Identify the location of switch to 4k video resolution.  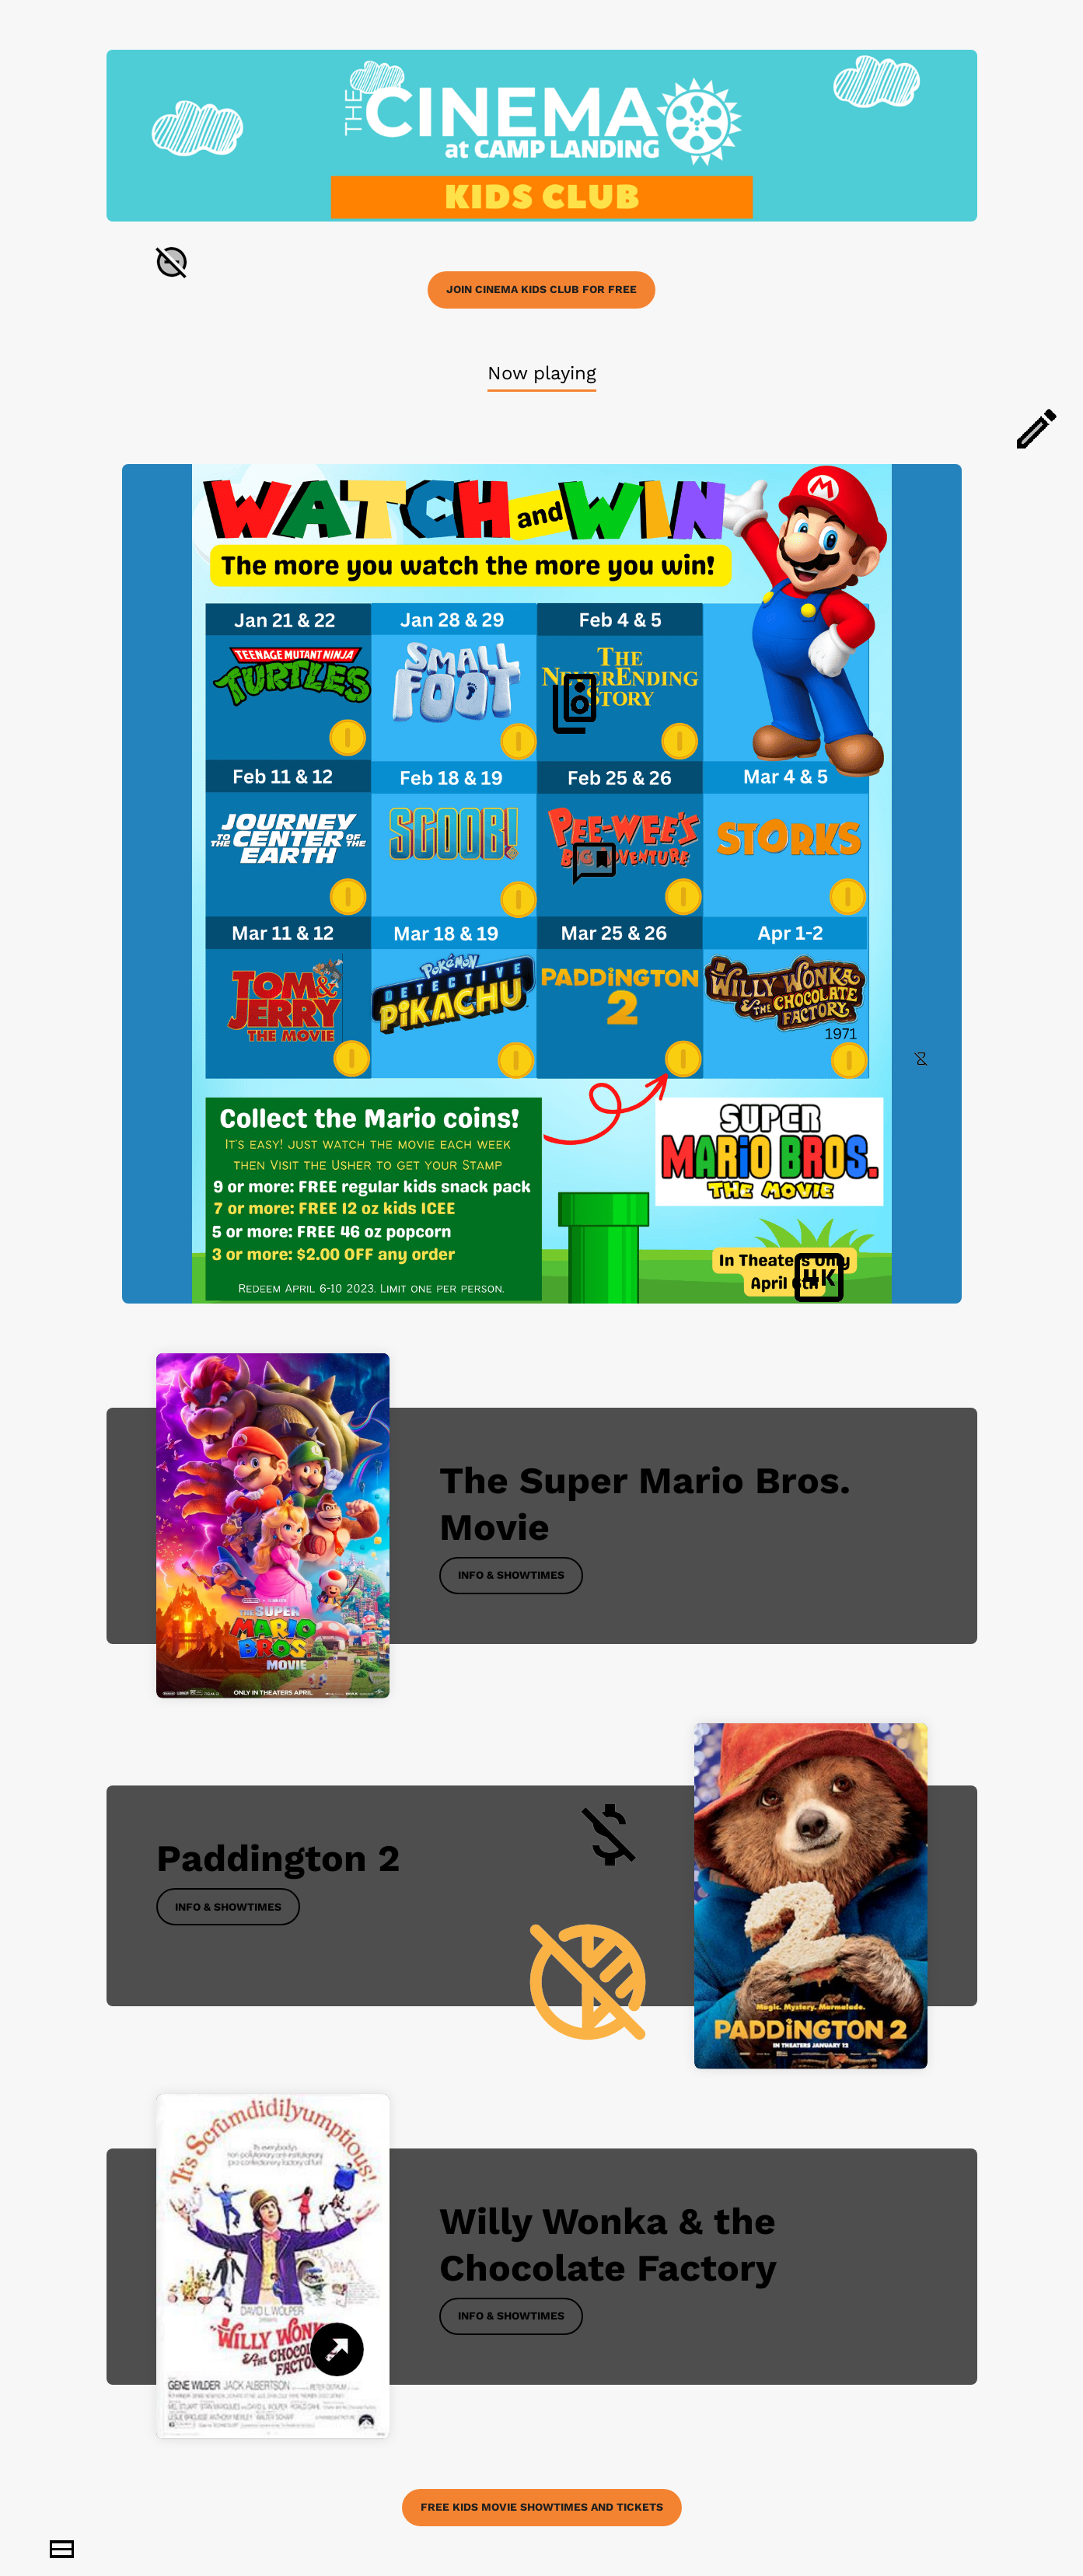
(819, 1277).